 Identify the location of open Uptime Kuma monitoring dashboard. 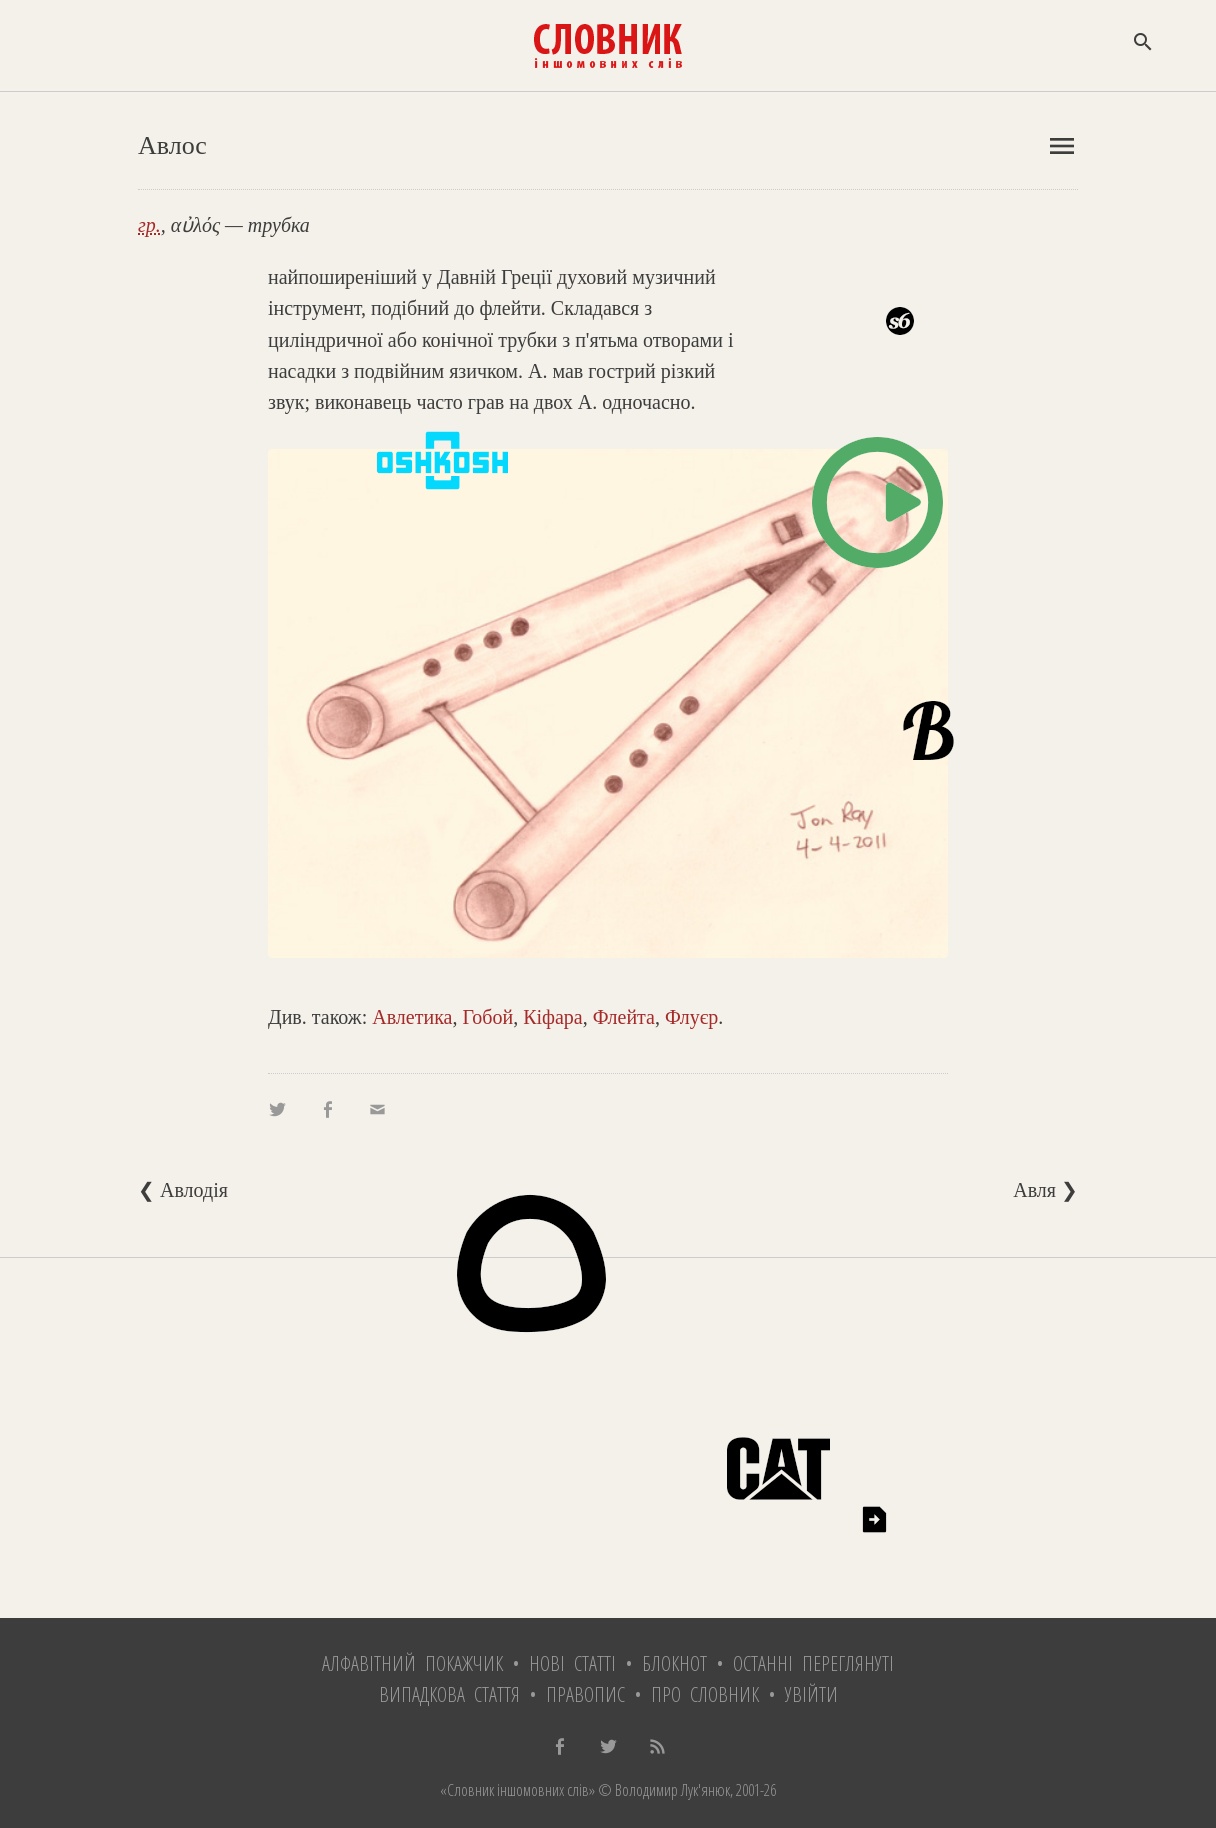
(531, 1263).